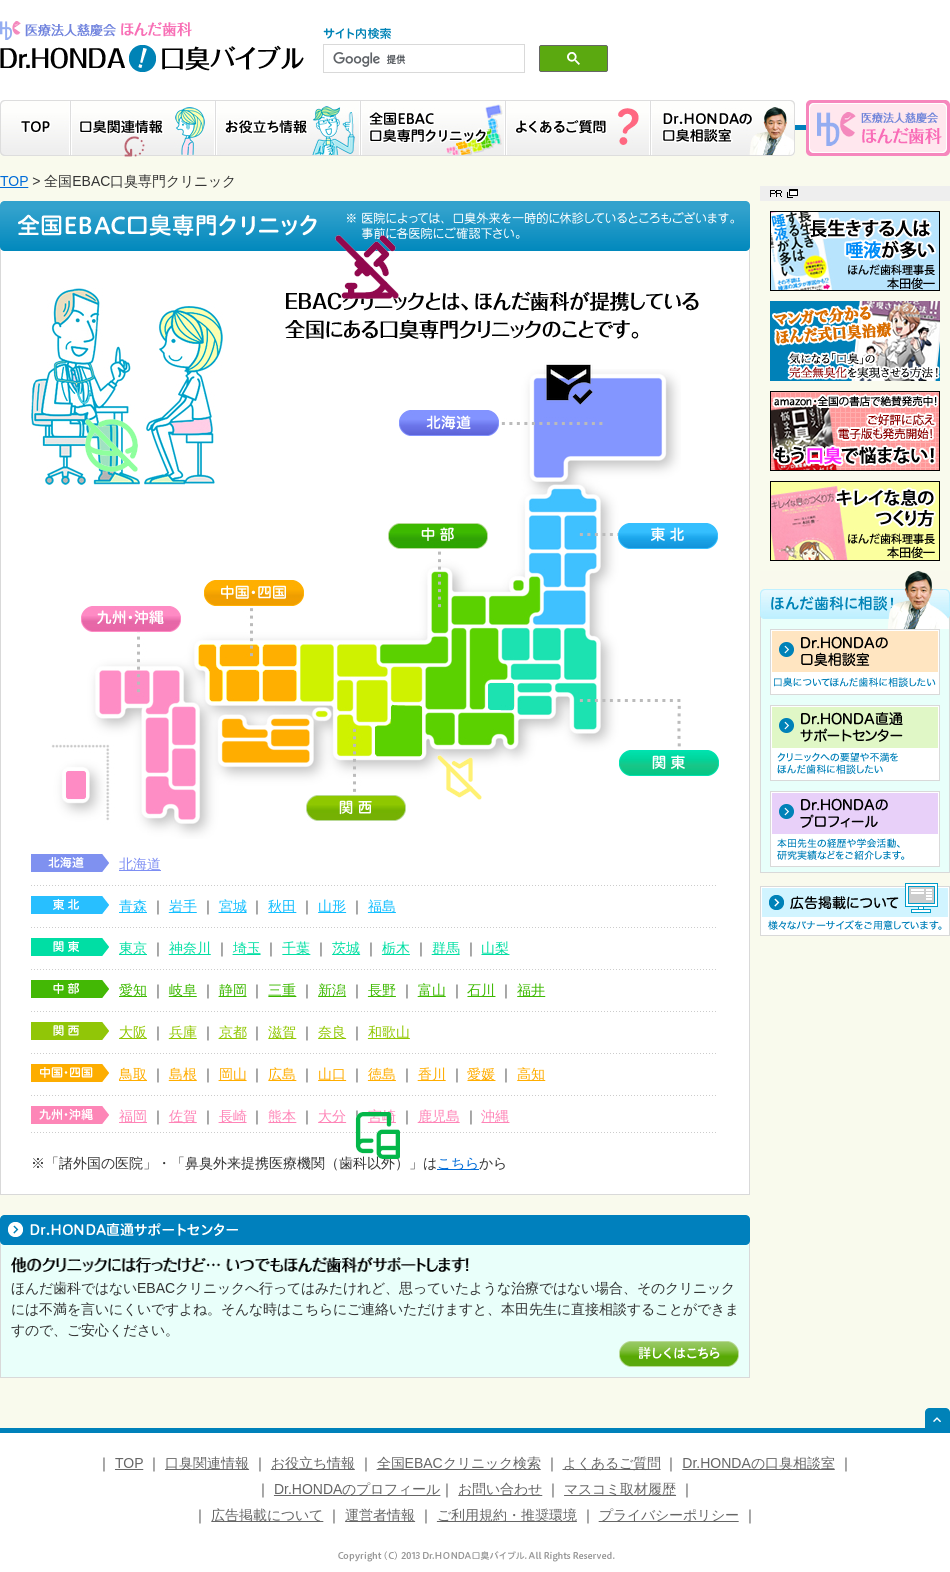 The height and width of the screenshot is (1572, 950). Describe the element at coordinates (134, 146) in the screenshot. I see `rotate content counterclockwise` at that location.